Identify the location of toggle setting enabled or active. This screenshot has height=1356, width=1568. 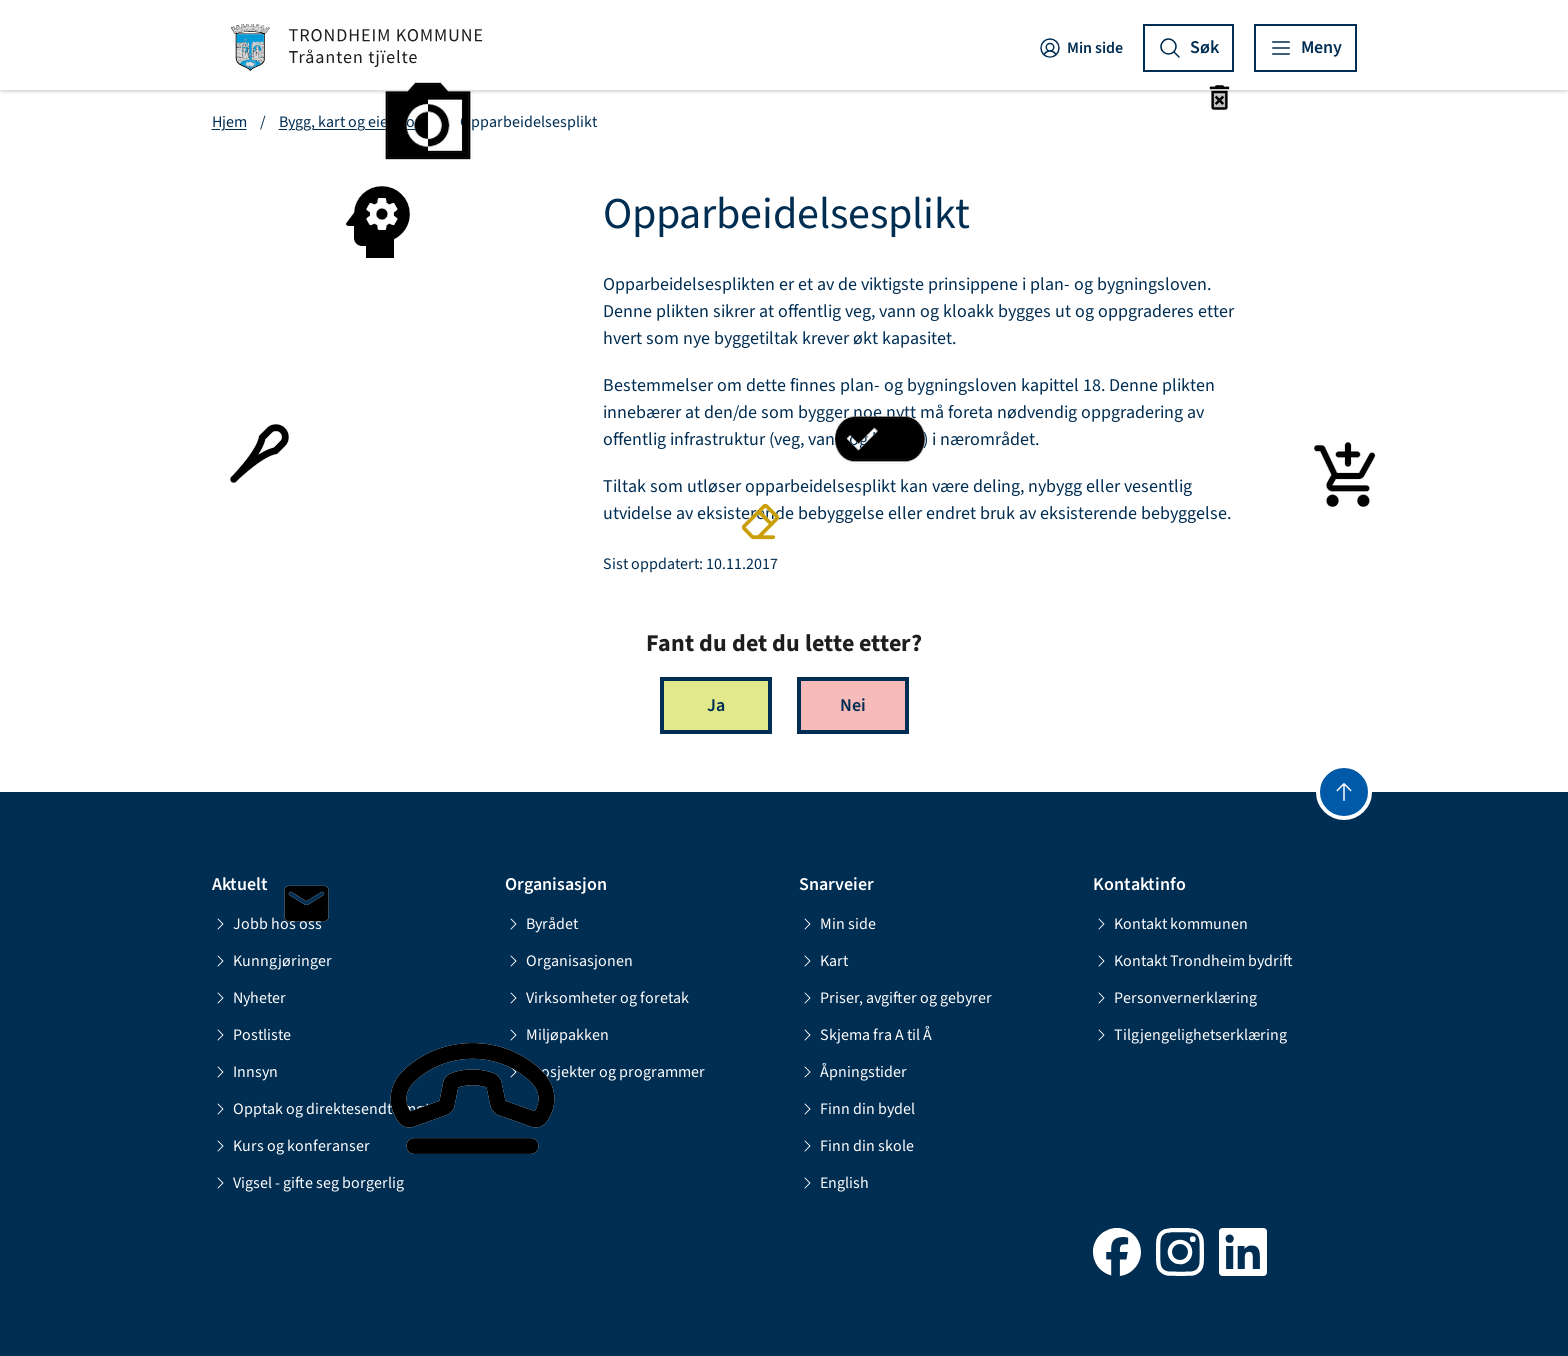
(880, 439).